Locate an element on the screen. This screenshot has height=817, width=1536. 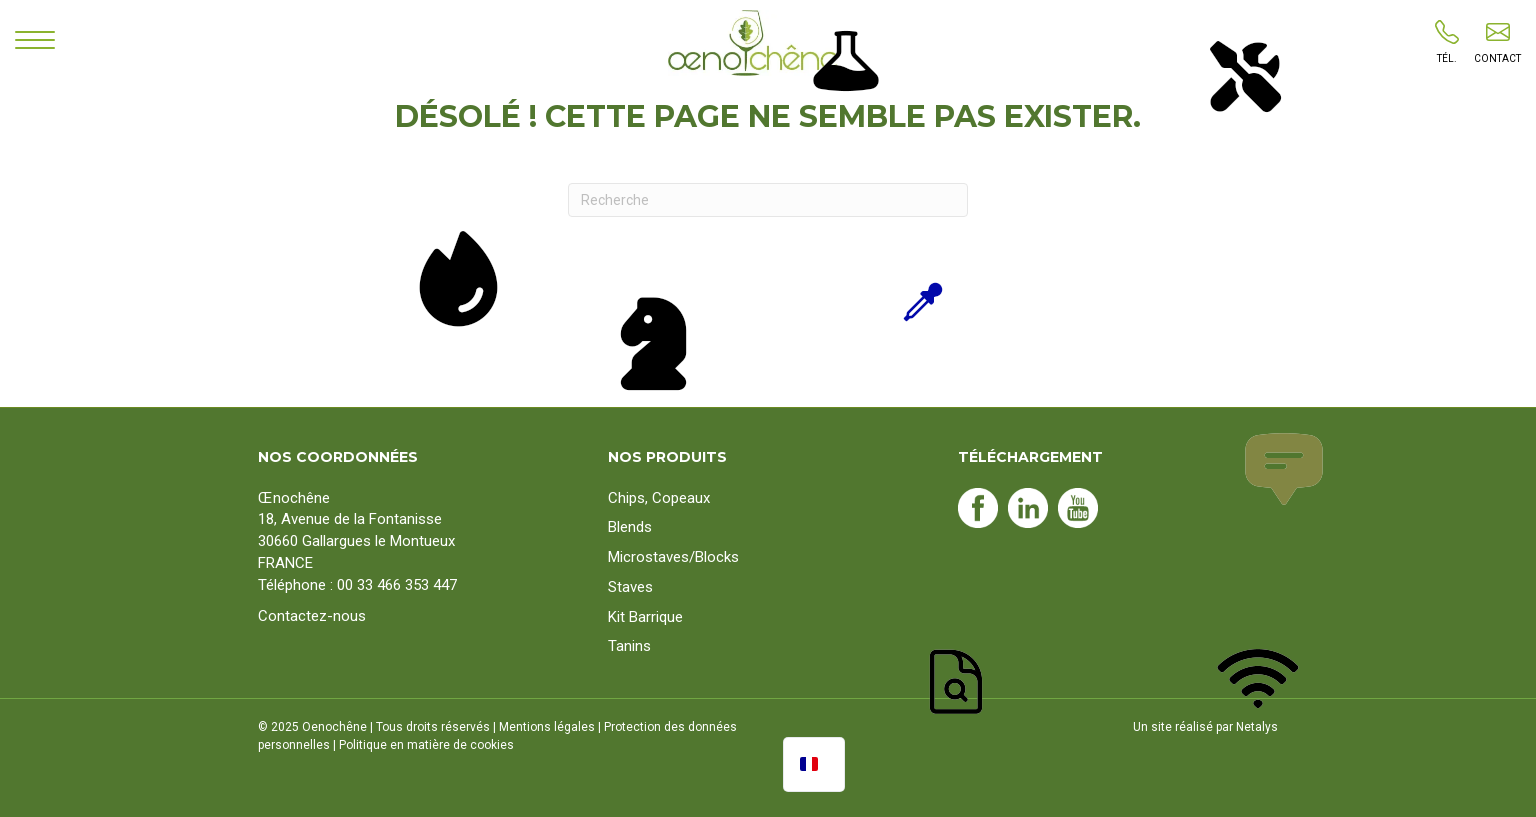
play chess or access chess game is located at coordinates (653, 346).